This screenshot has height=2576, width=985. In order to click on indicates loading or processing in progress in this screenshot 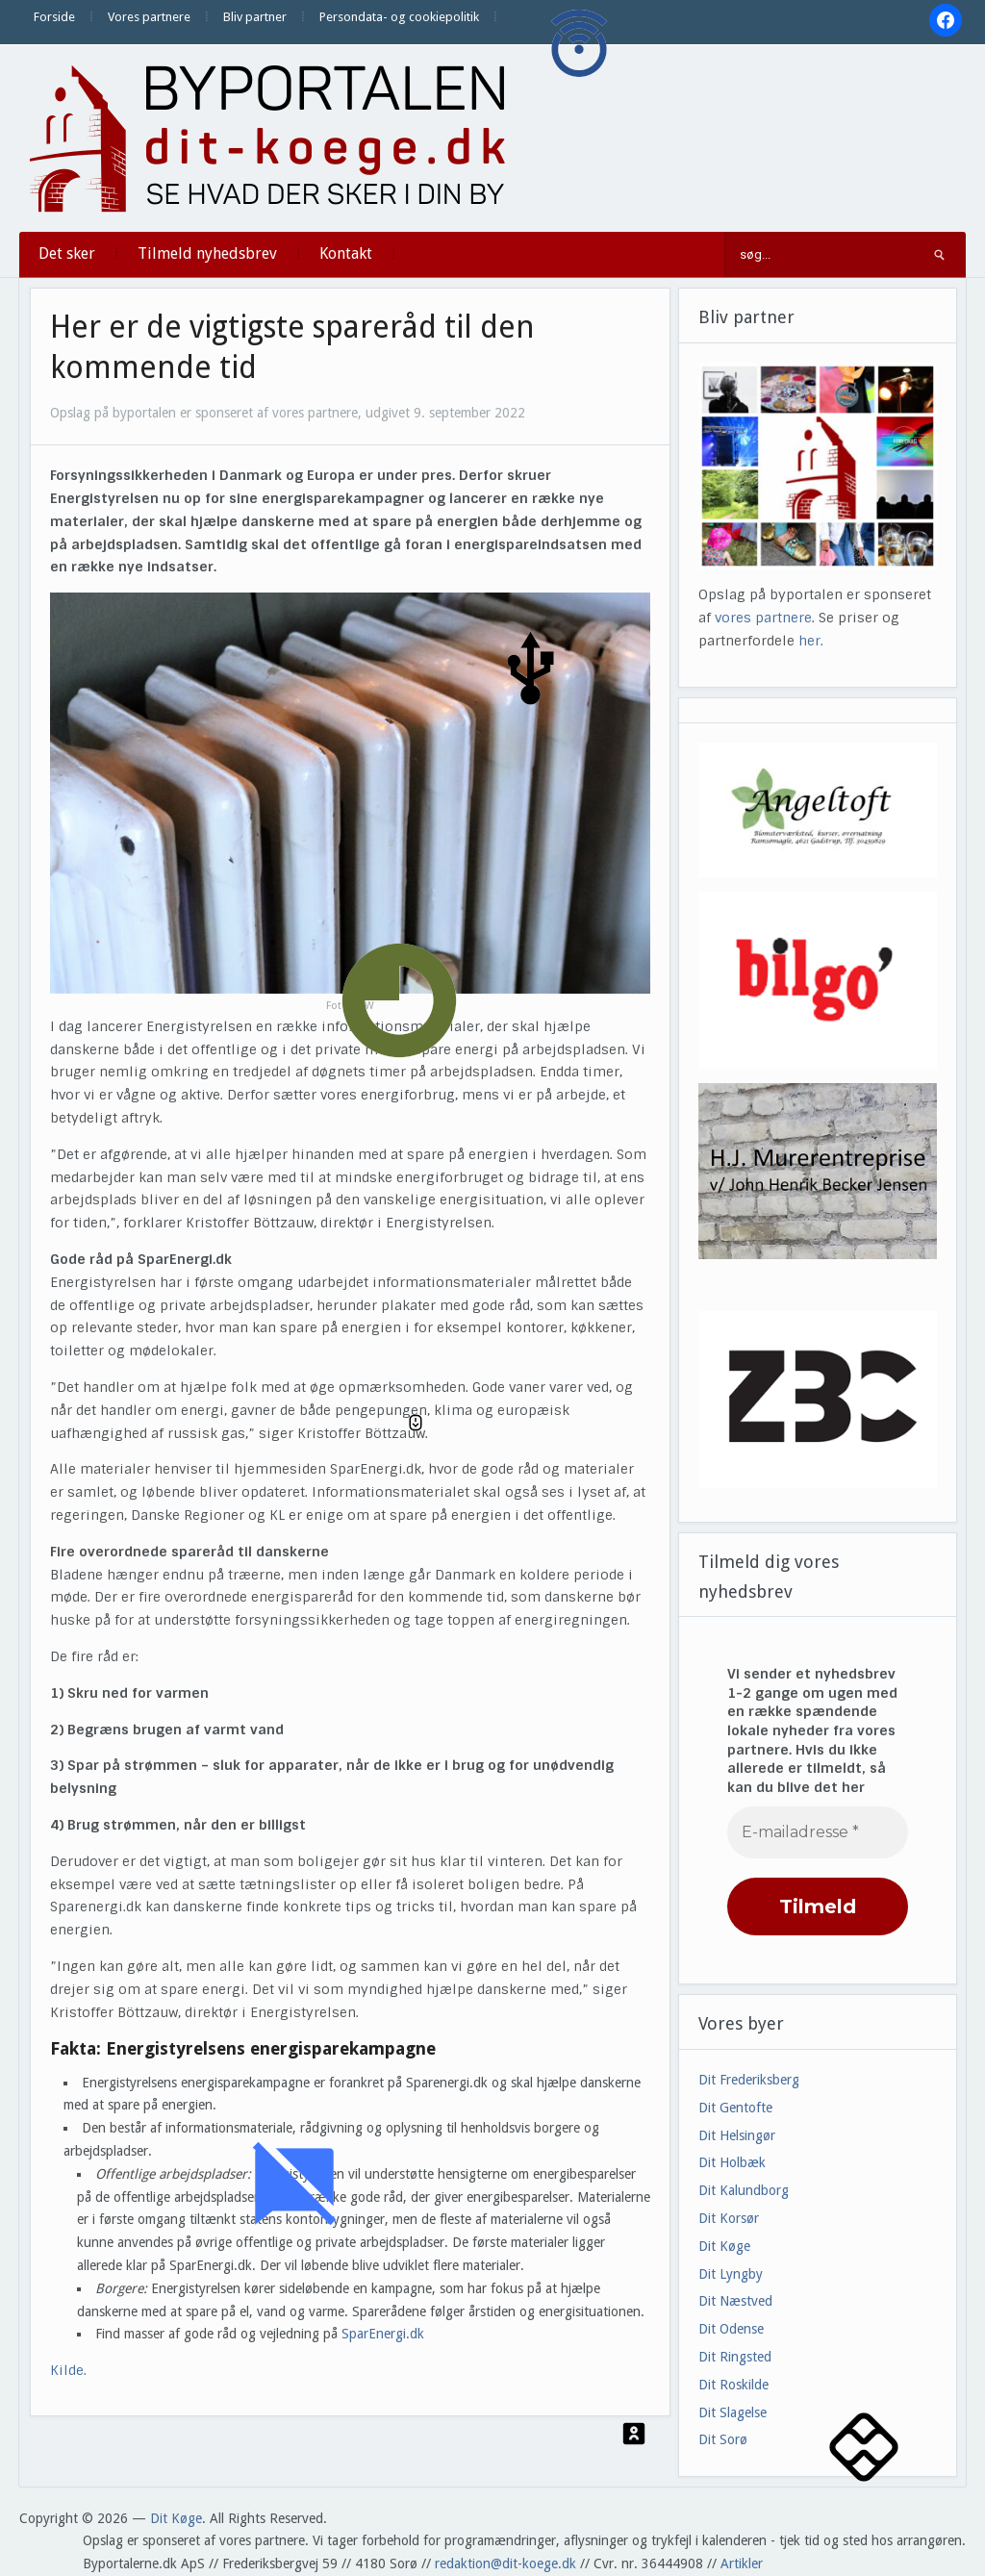, I will do `click(399, 1000)`.